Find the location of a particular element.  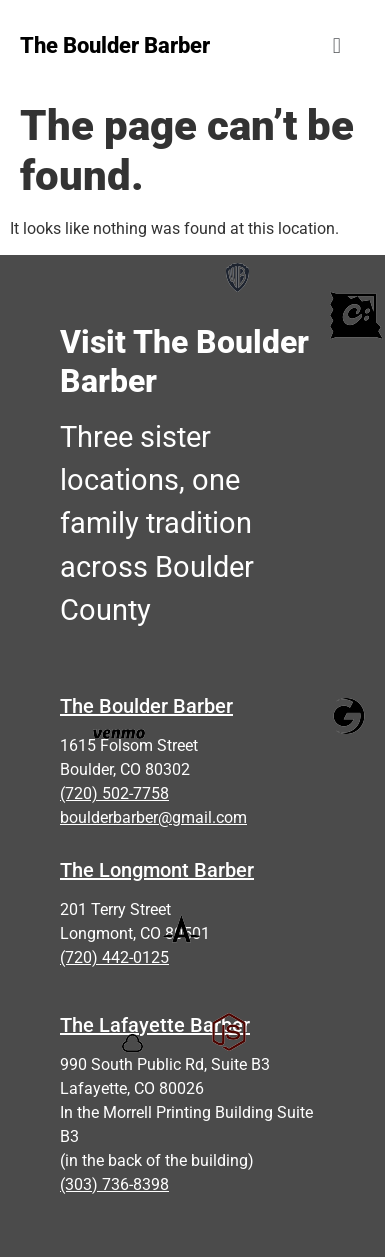

Node.js runtime environment logo is located at coordinates (229, 1032).